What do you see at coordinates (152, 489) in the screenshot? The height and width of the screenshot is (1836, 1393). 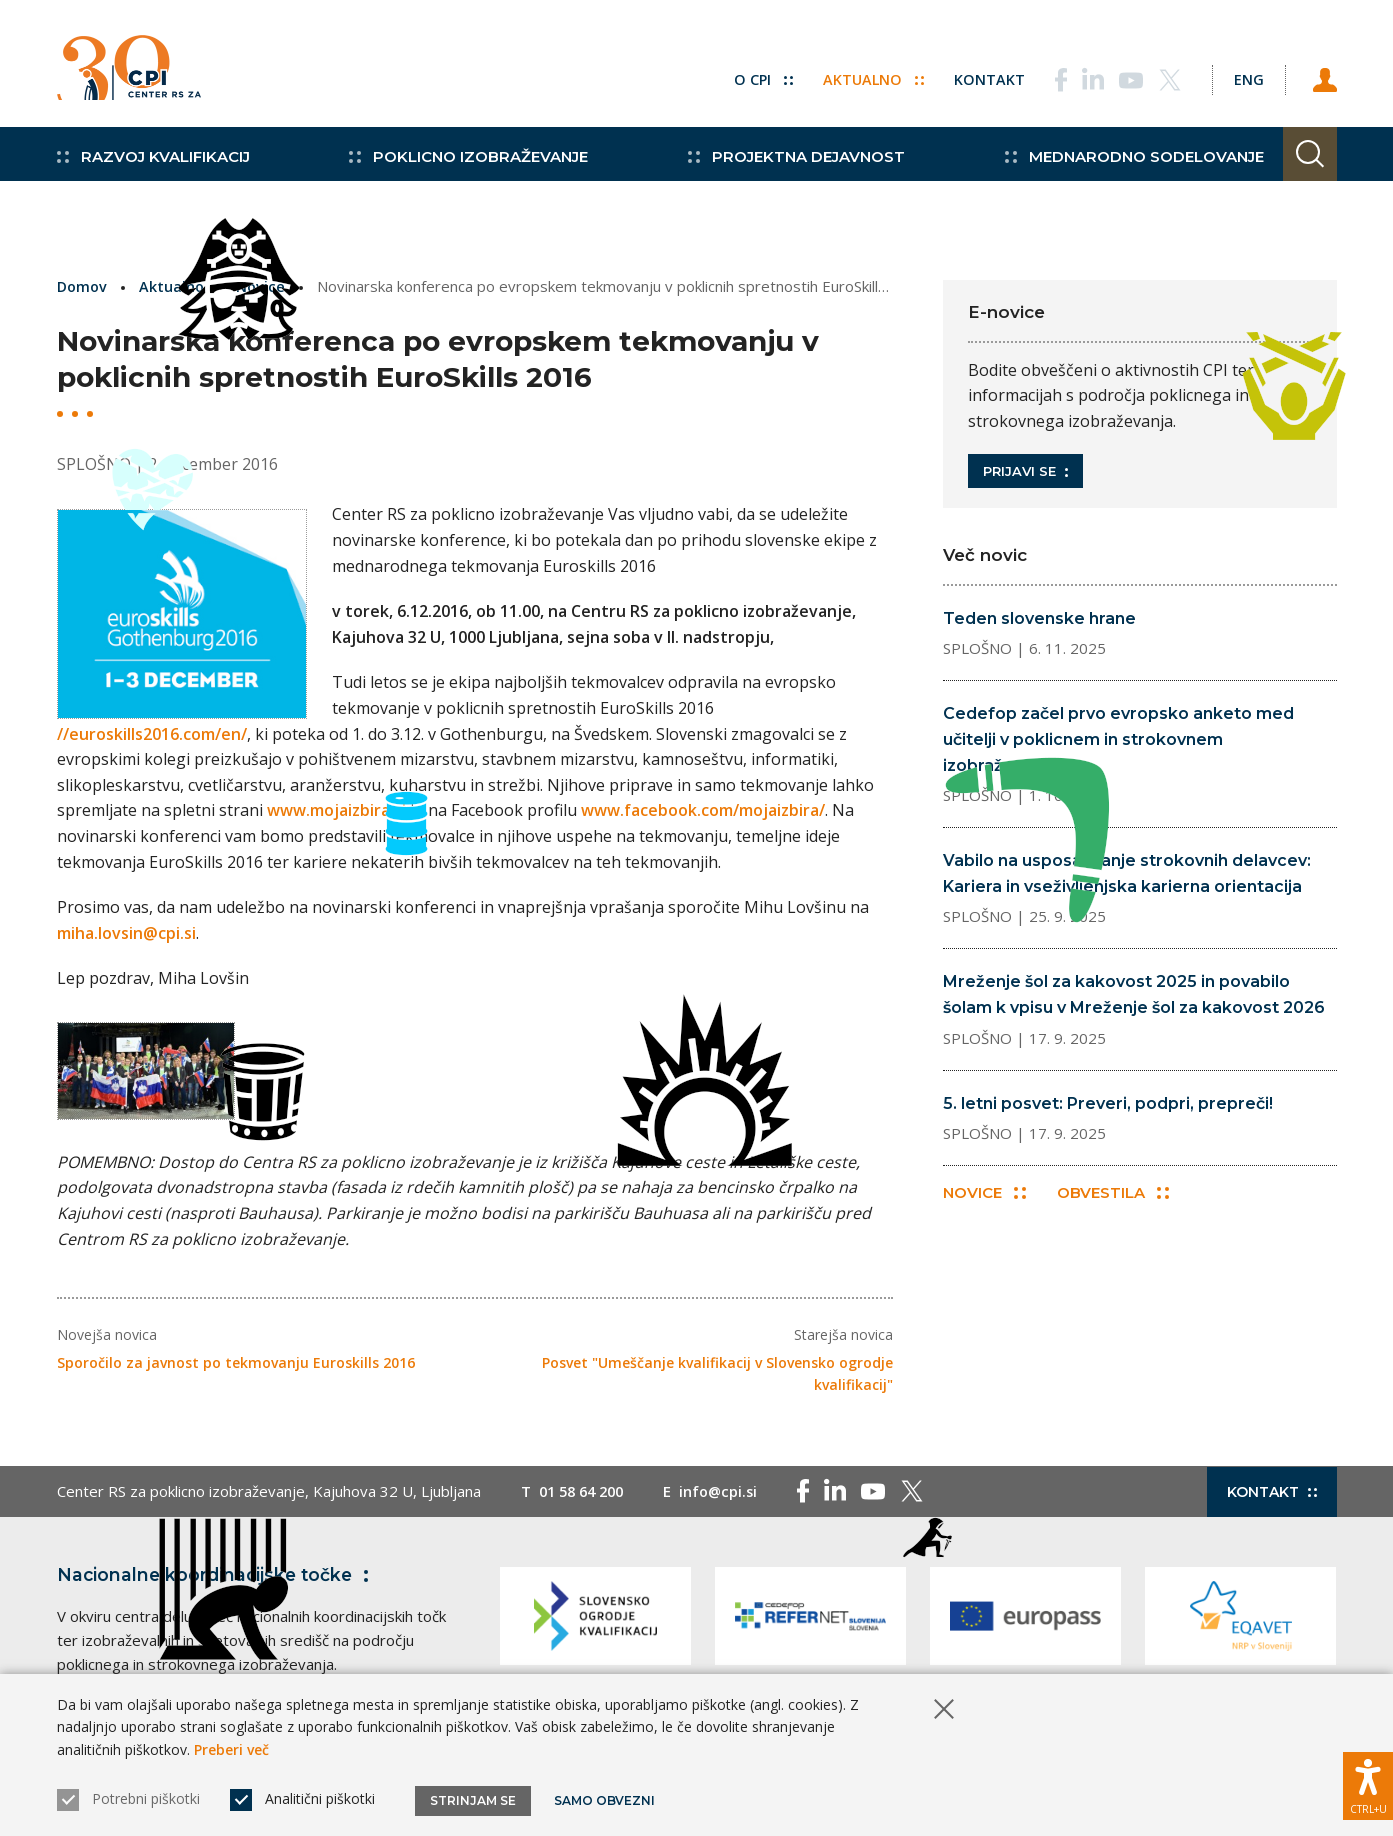 I see `indicates a healing or mending heart status` at bounding box center [152, 489].